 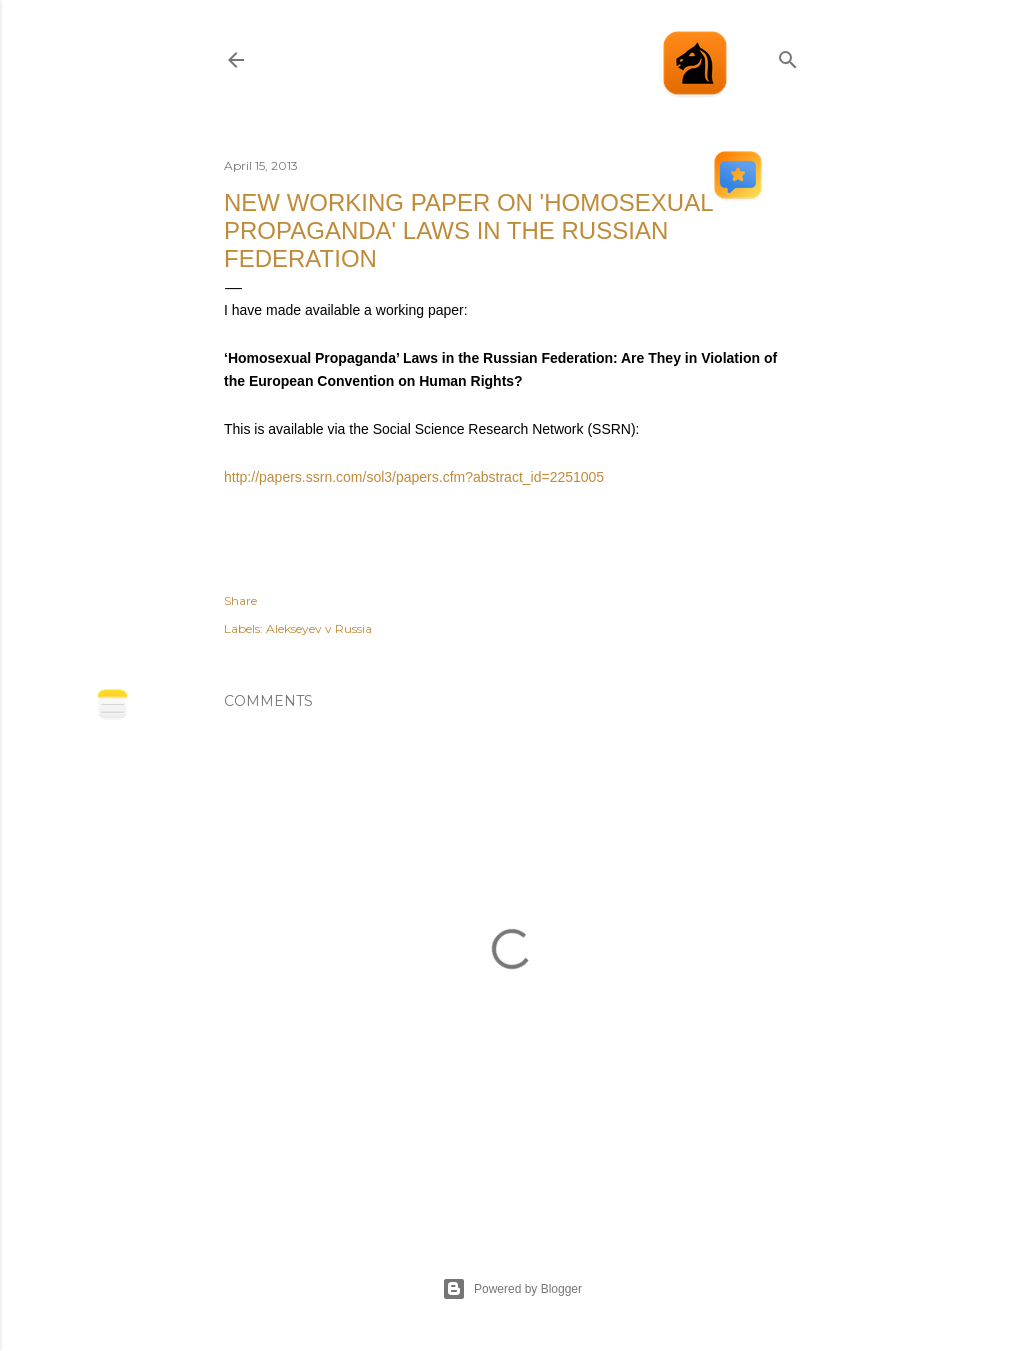 I want to click on open tomboy notes app, so click(x=112, y=704).